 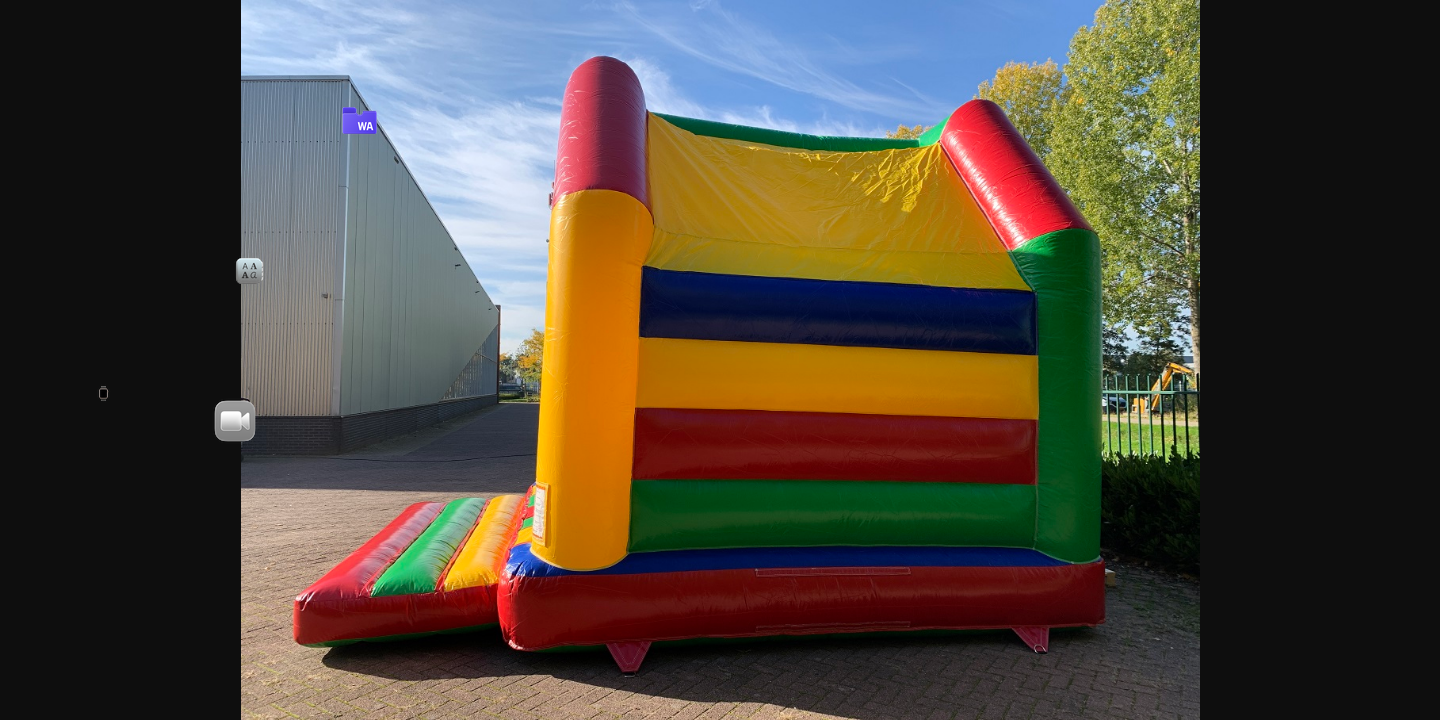 I want to click on open FaceTime to start a video call, so click(x=235, y=421).